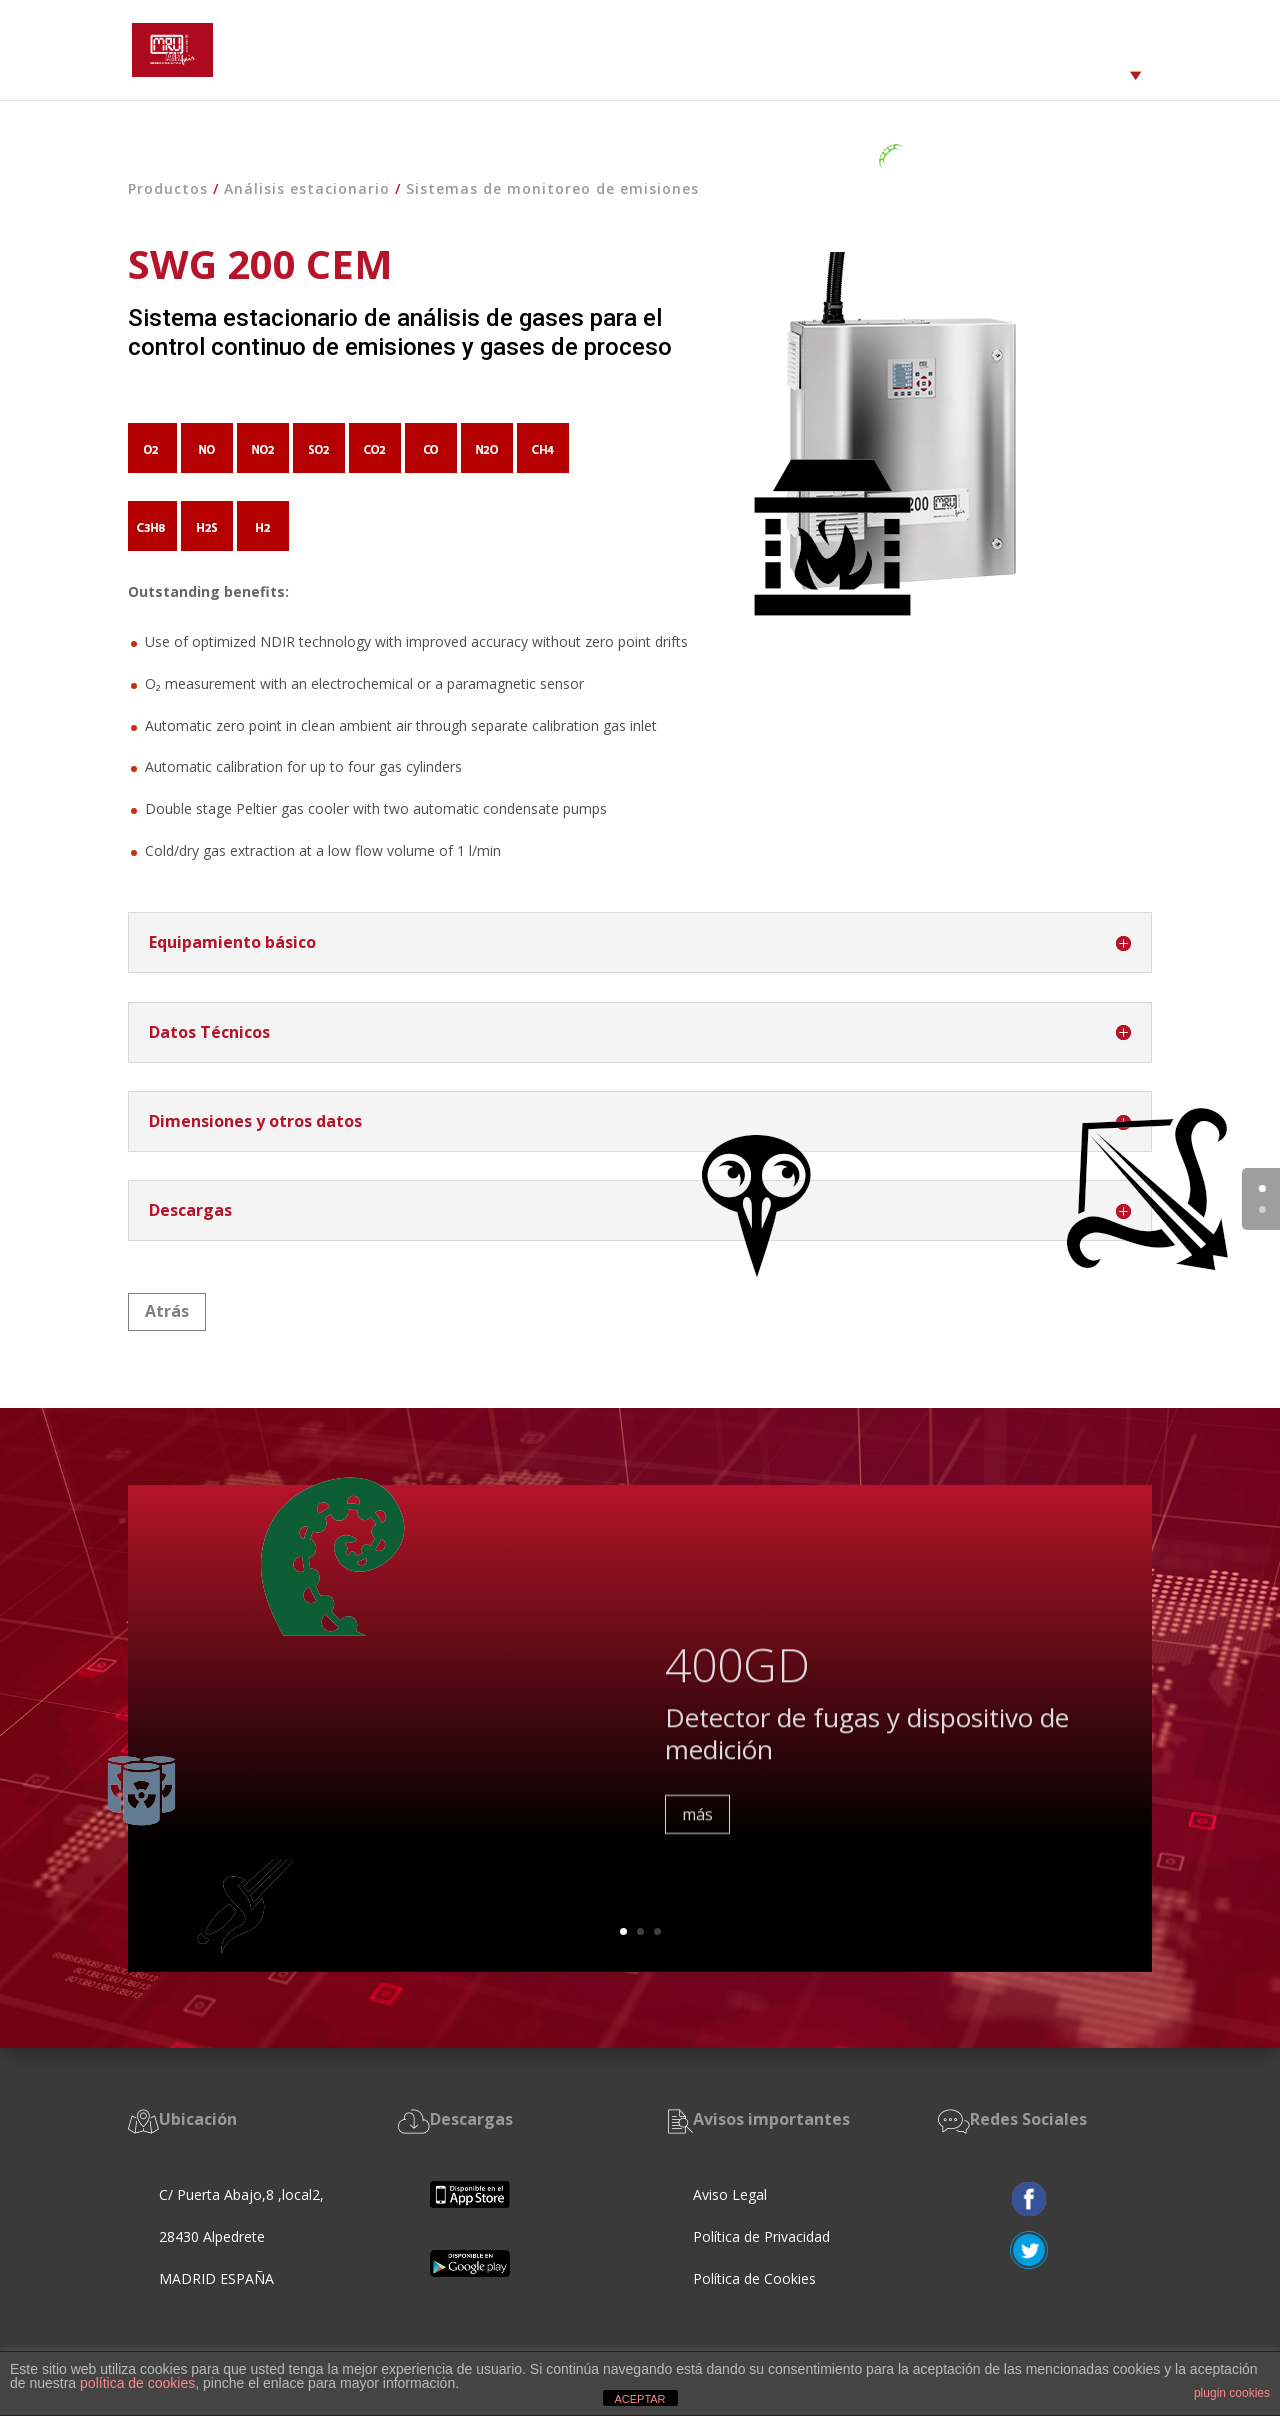 The height and width of the screenshot is (2416, 1280). Describe the element at coordinates (141, 1790) in the screenshot. I see `indicates hazardous or radioactive materials in a game context` at that location.